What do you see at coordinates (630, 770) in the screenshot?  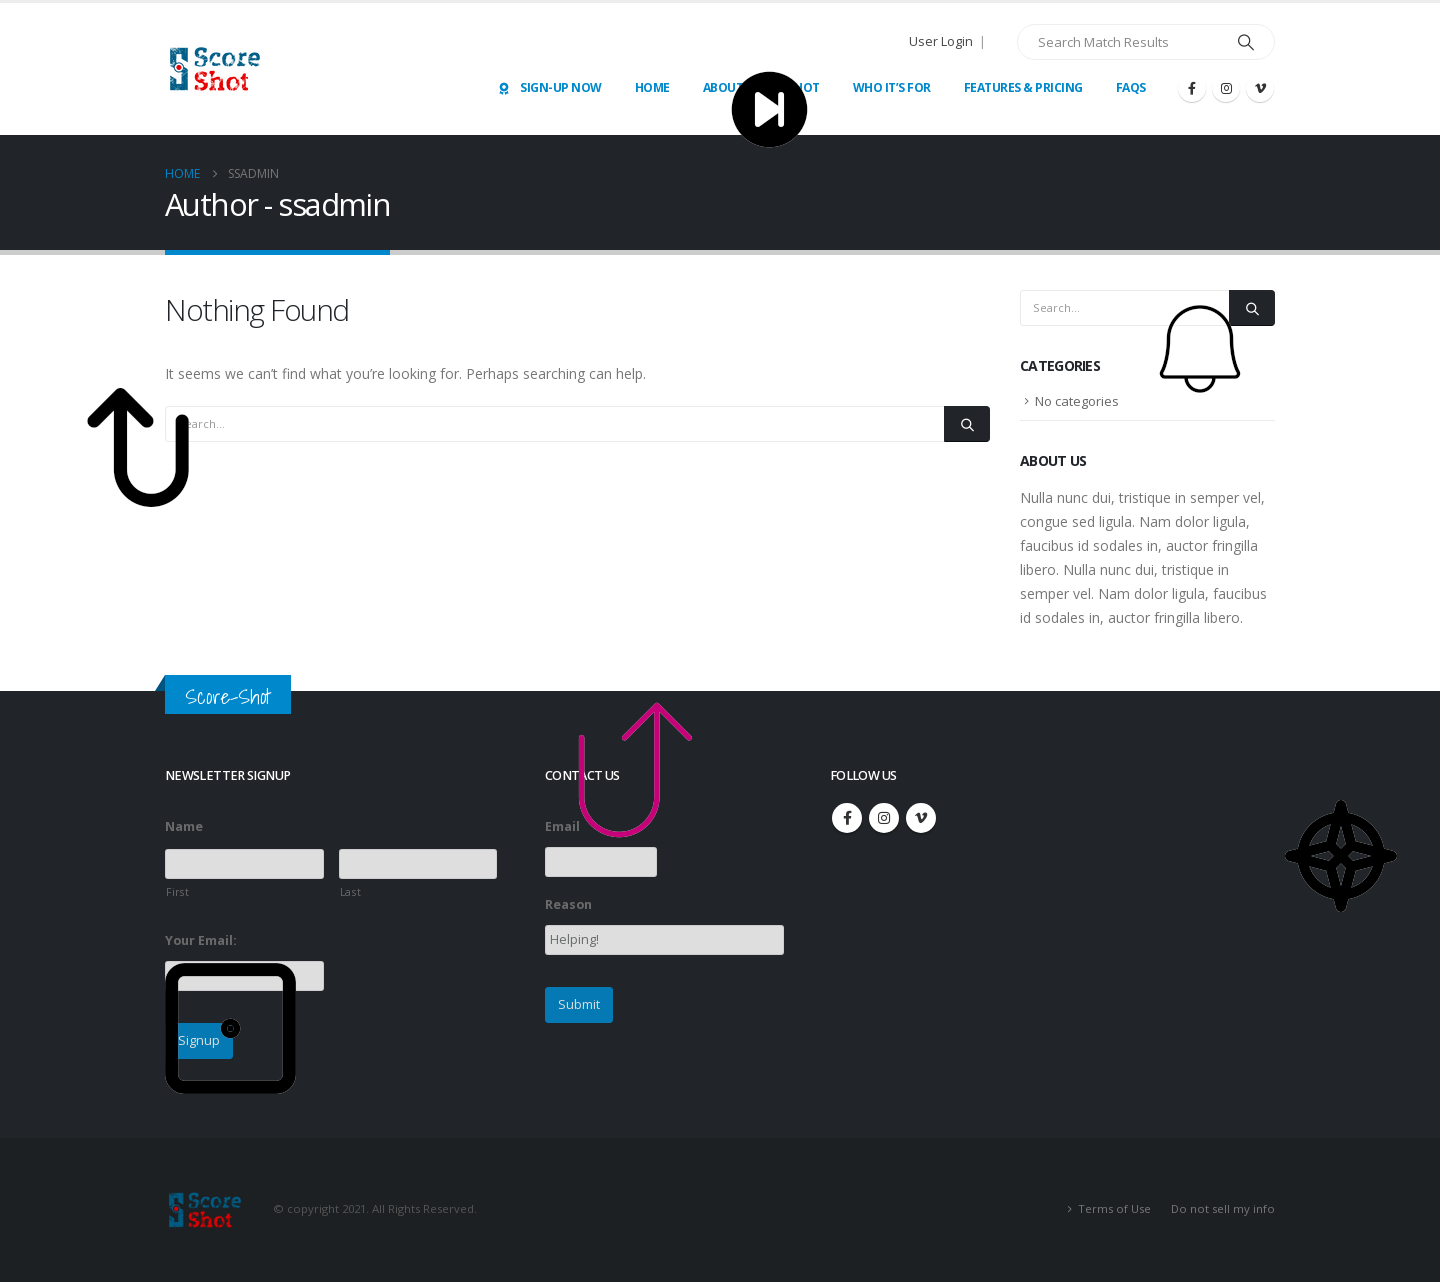 I see `redo or repeat last action` at bounding box center [630, 770].